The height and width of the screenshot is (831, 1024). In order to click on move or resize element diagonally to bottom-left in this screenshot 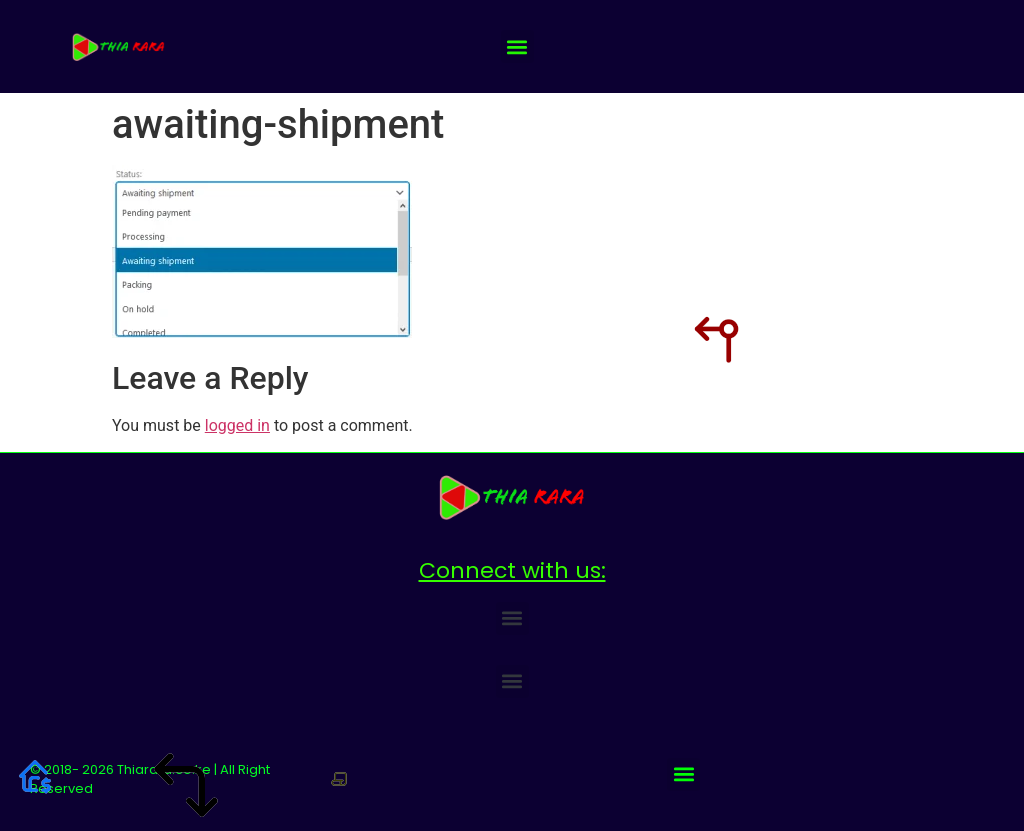, I will do `click(186, 785)`.